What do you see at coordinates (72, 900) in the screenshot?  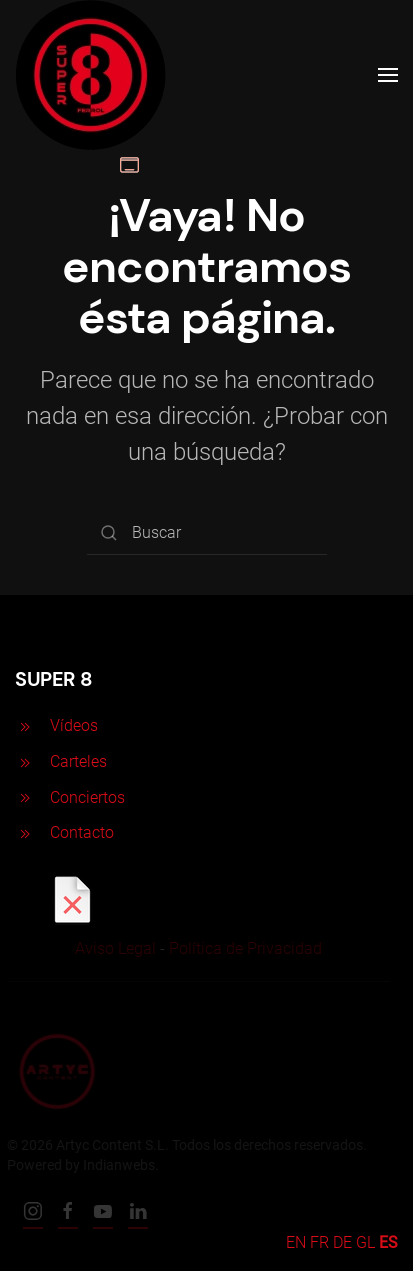 I see `a broken or invalid symbolic link file` at bounding box center [72, 900].